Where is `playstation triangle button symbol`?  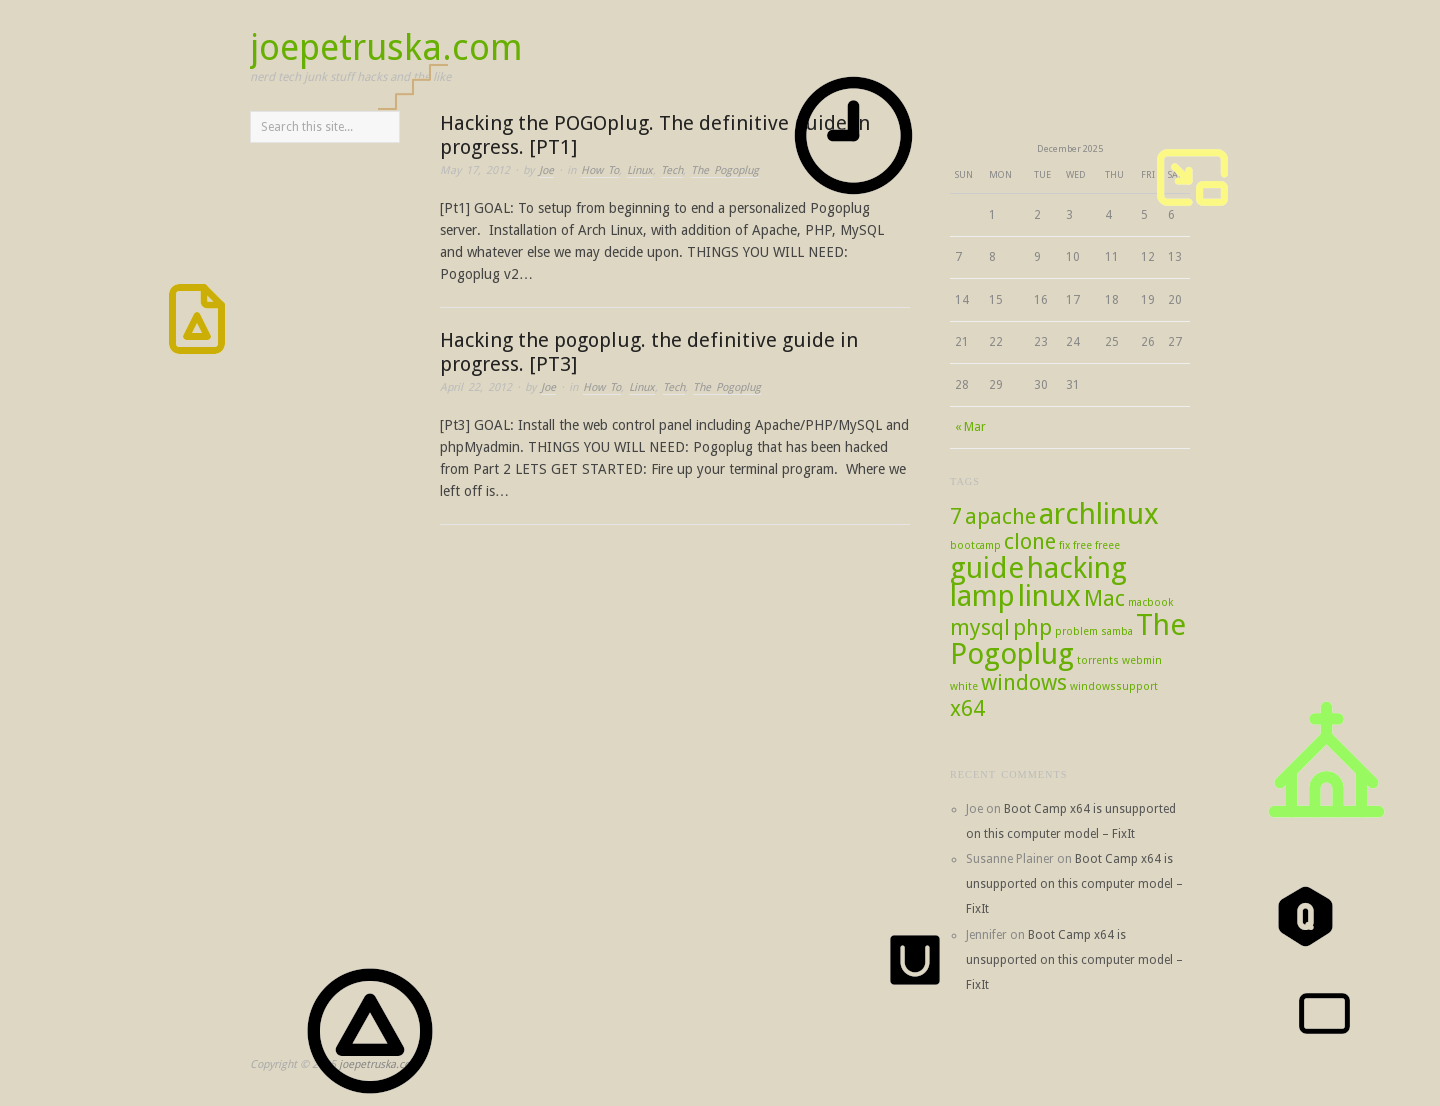
playstation triangle button symbol is located at coordinates (370, 1031).